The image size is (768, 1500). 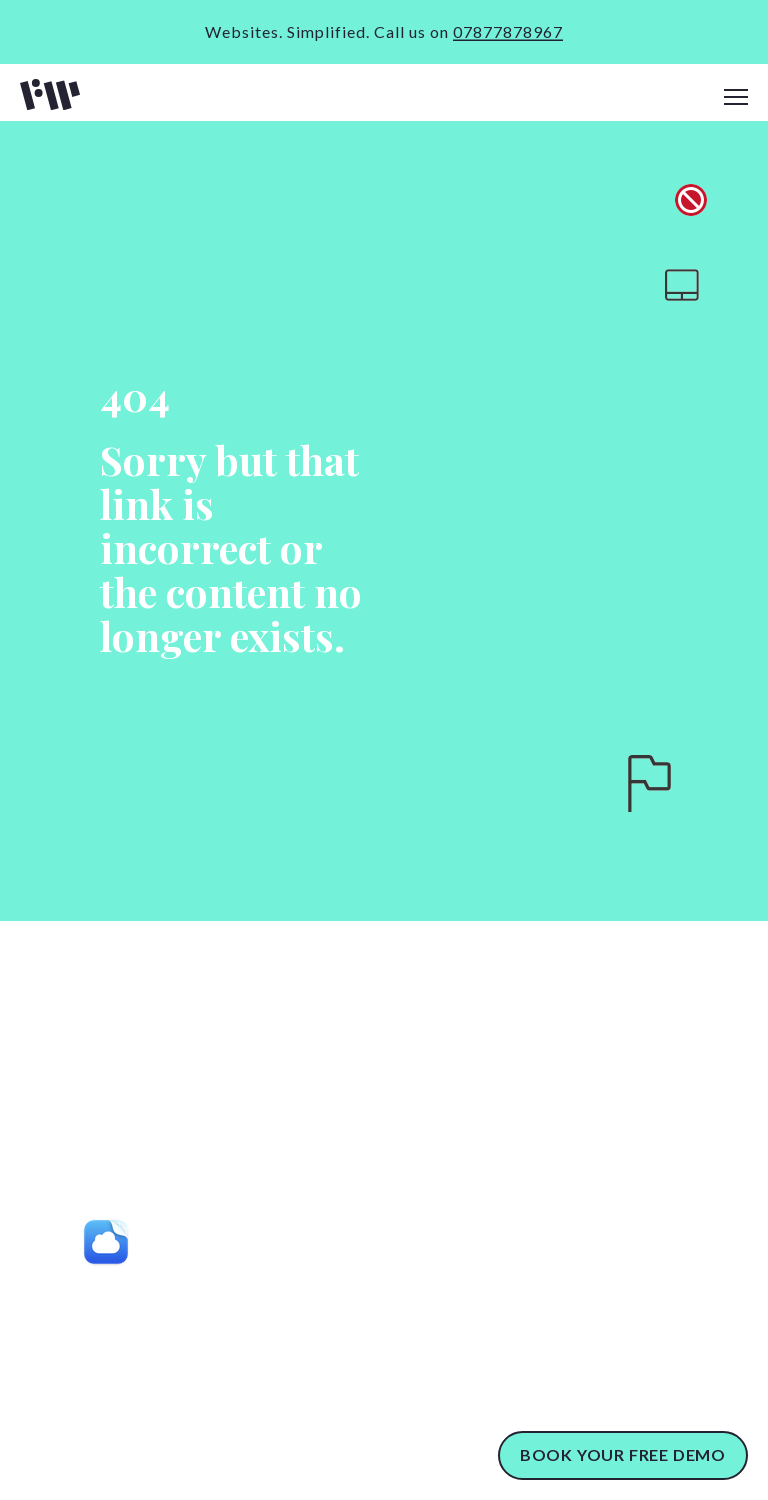 I want to click on touchpad or trackpad input device, so click(x=683, y=285).